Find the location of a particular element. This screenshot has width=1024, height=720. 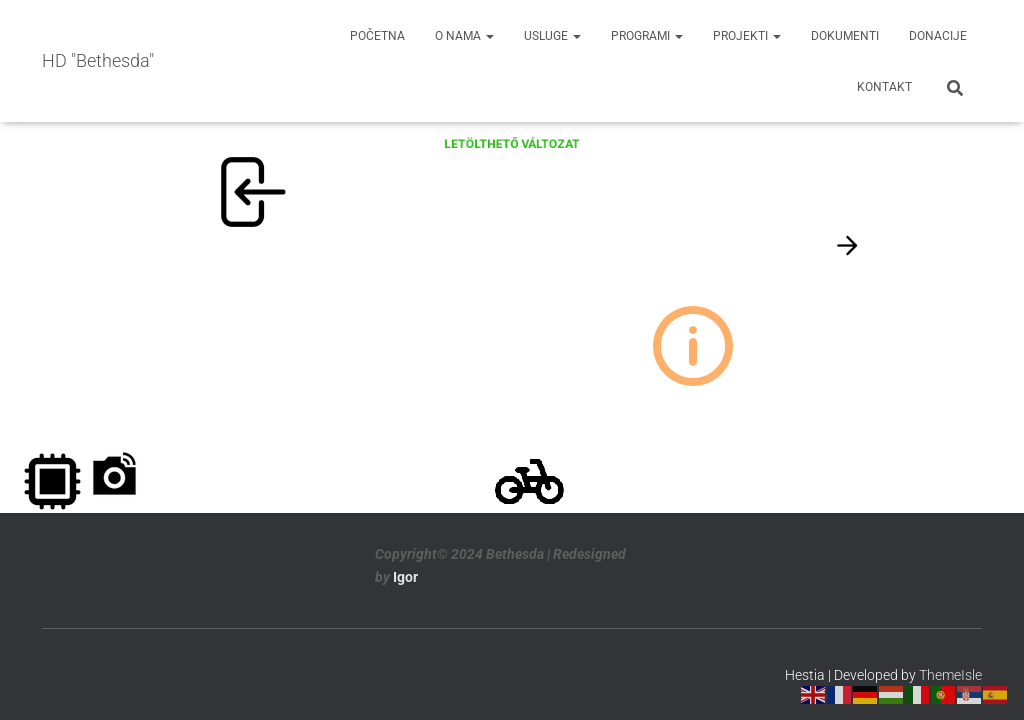

connect to a wireless or linked camera is located at coordinates (114, 473).